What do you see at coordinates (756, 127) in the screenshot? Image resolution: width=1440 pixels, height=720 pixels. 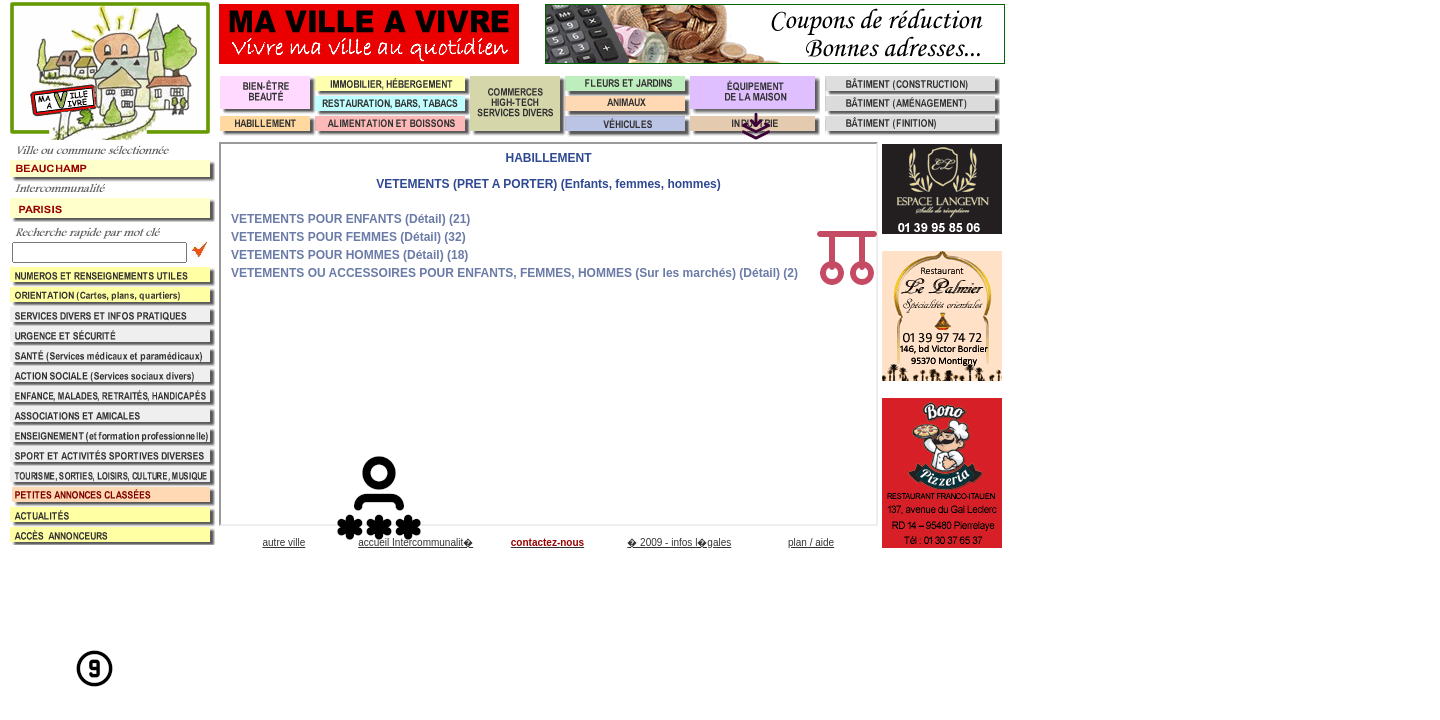 I see `add item to stack` at bounding box center [756, 127].